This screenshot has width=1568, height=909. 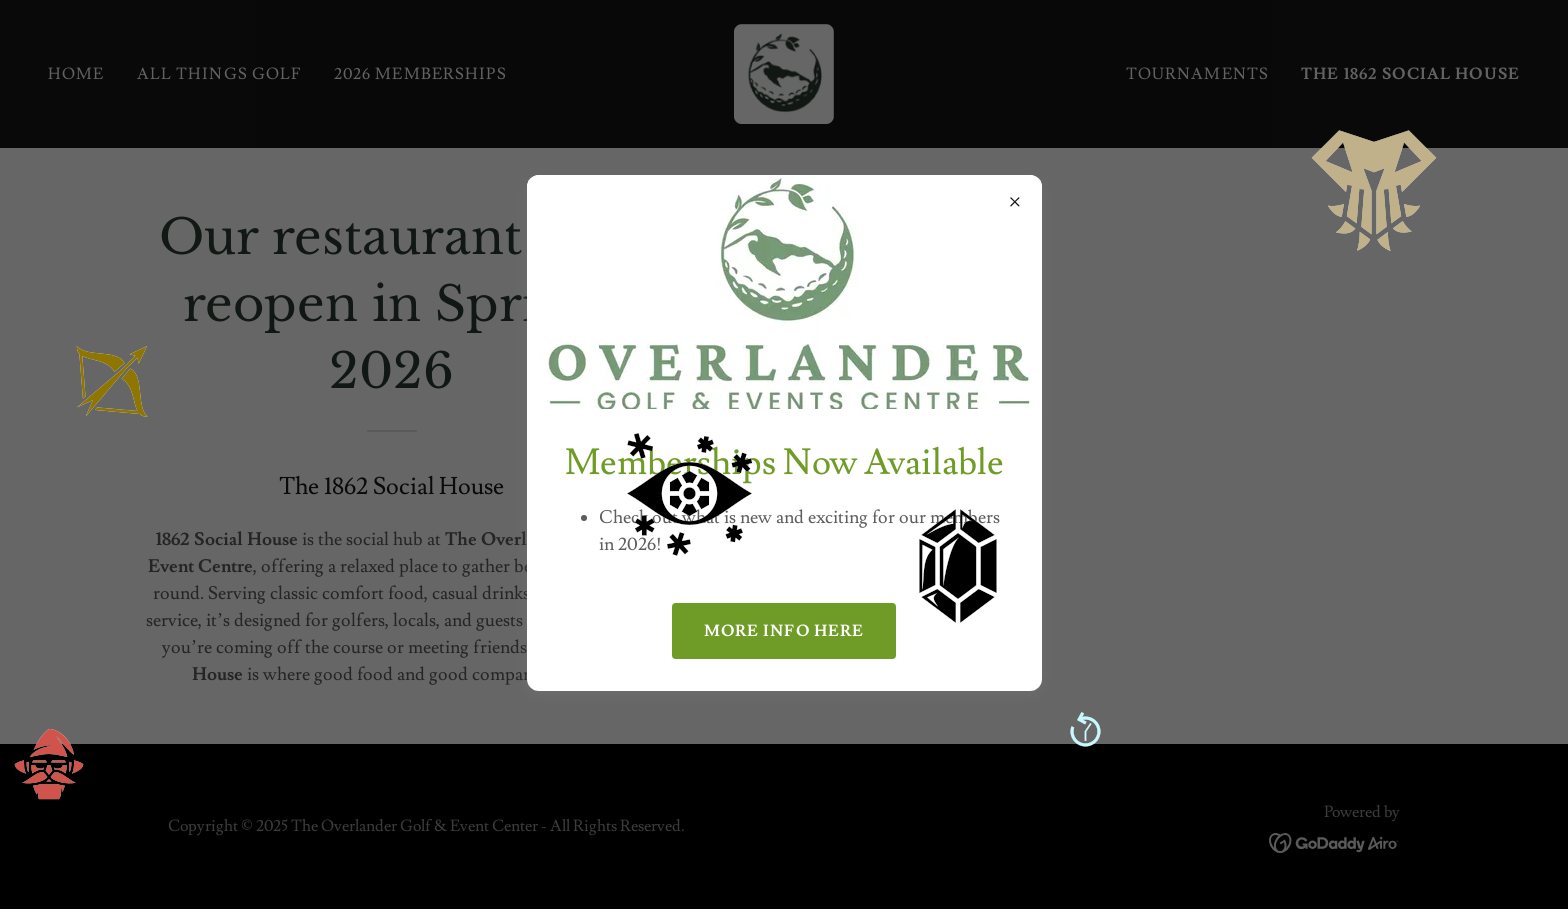 What do you see at coordinates (112, 381) in the screenshot?
I see `archery or ranged attack skill` at bounding box center [112, 381].